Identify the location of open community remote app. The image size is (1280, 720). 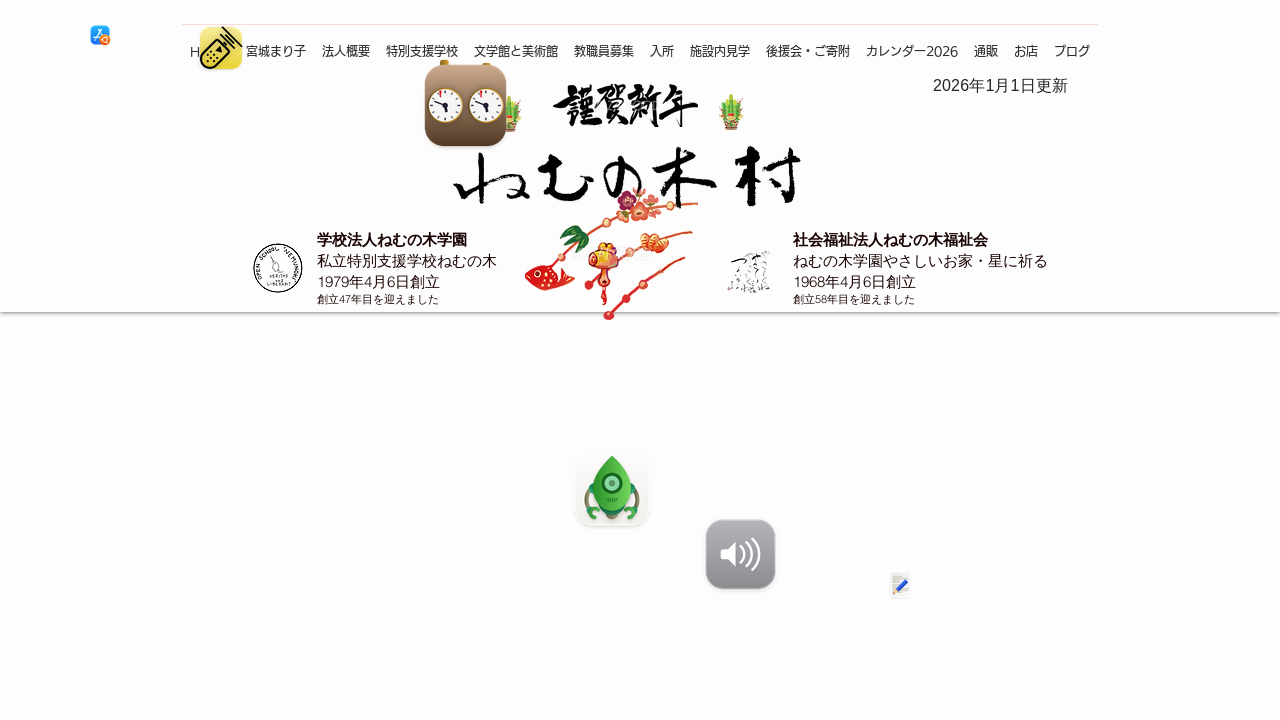
(221, 48).